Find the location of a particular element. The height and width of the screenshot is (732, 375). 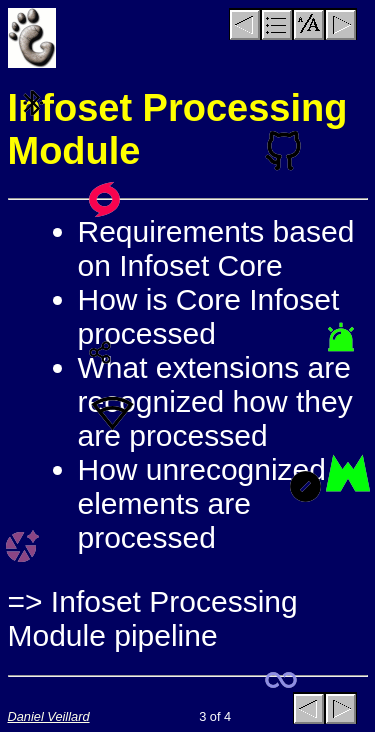

wgpu graphics library logo is located at coordinates (348, 473).